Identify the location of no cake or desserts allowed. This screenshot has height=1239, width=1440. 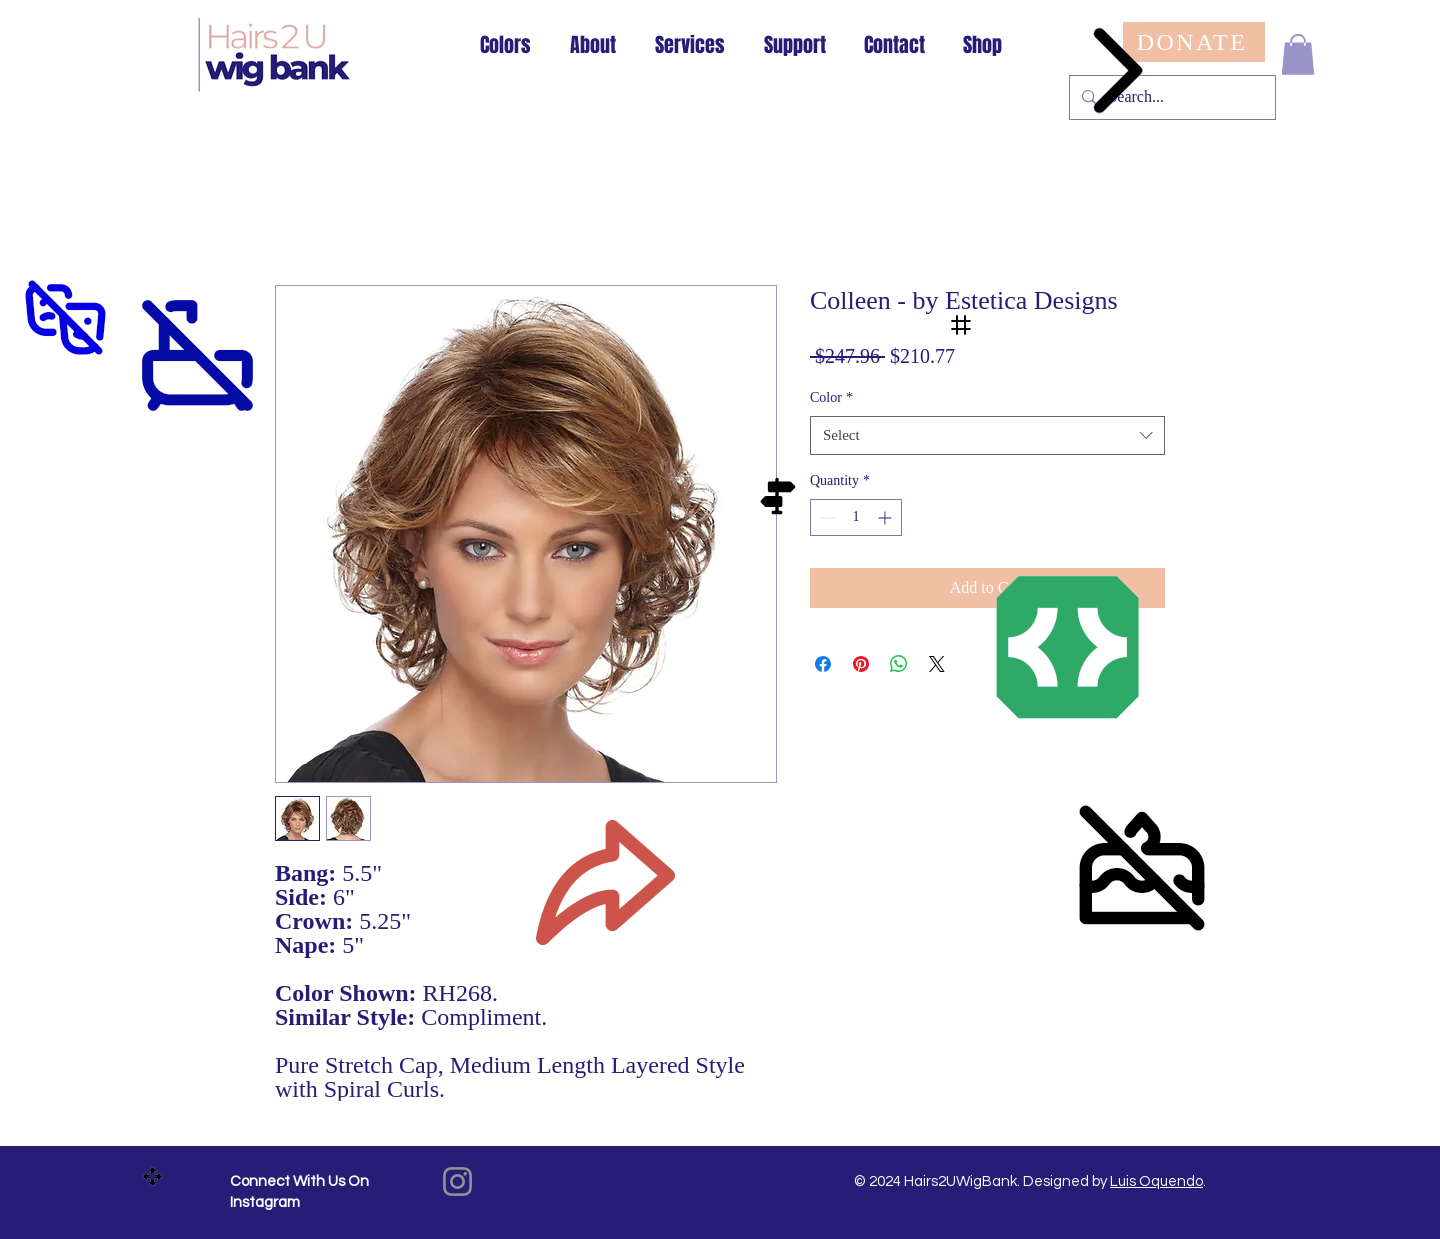
(1142, 868).